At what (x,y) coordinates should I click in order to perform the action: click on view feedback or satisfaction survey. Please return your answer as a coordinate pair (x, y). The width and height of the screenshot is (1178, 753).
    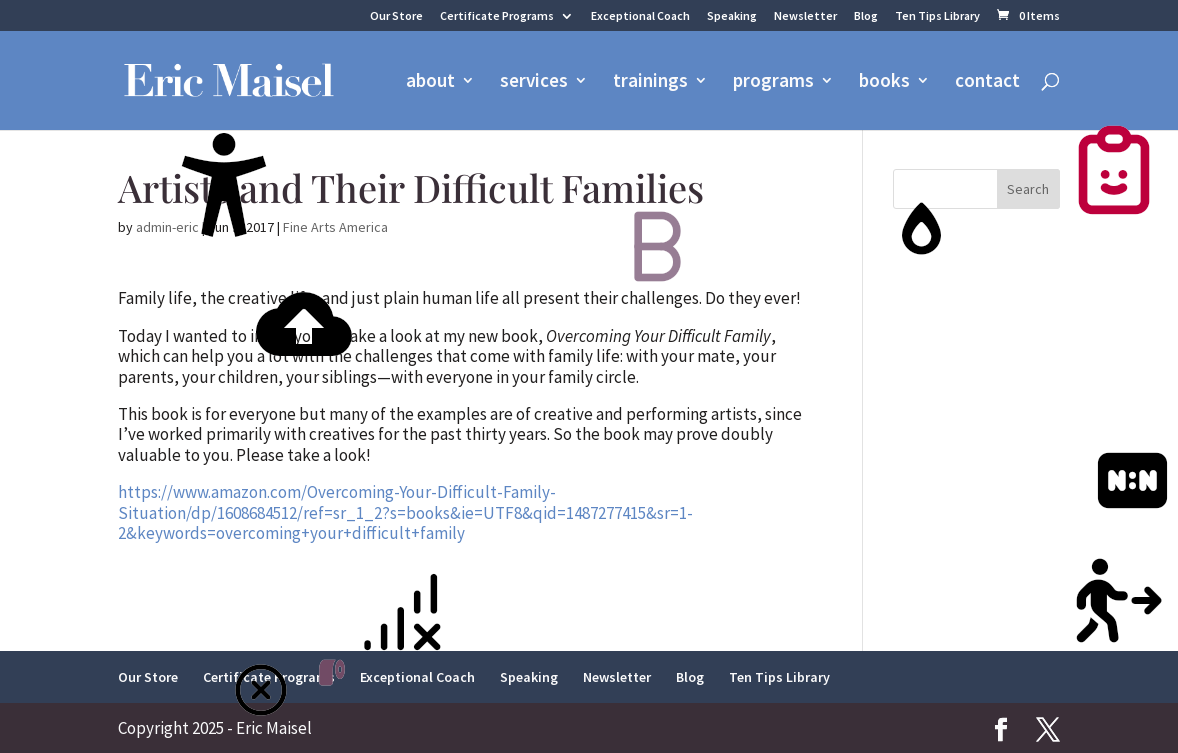
    Looking at the image, I should click on (1114, 170).